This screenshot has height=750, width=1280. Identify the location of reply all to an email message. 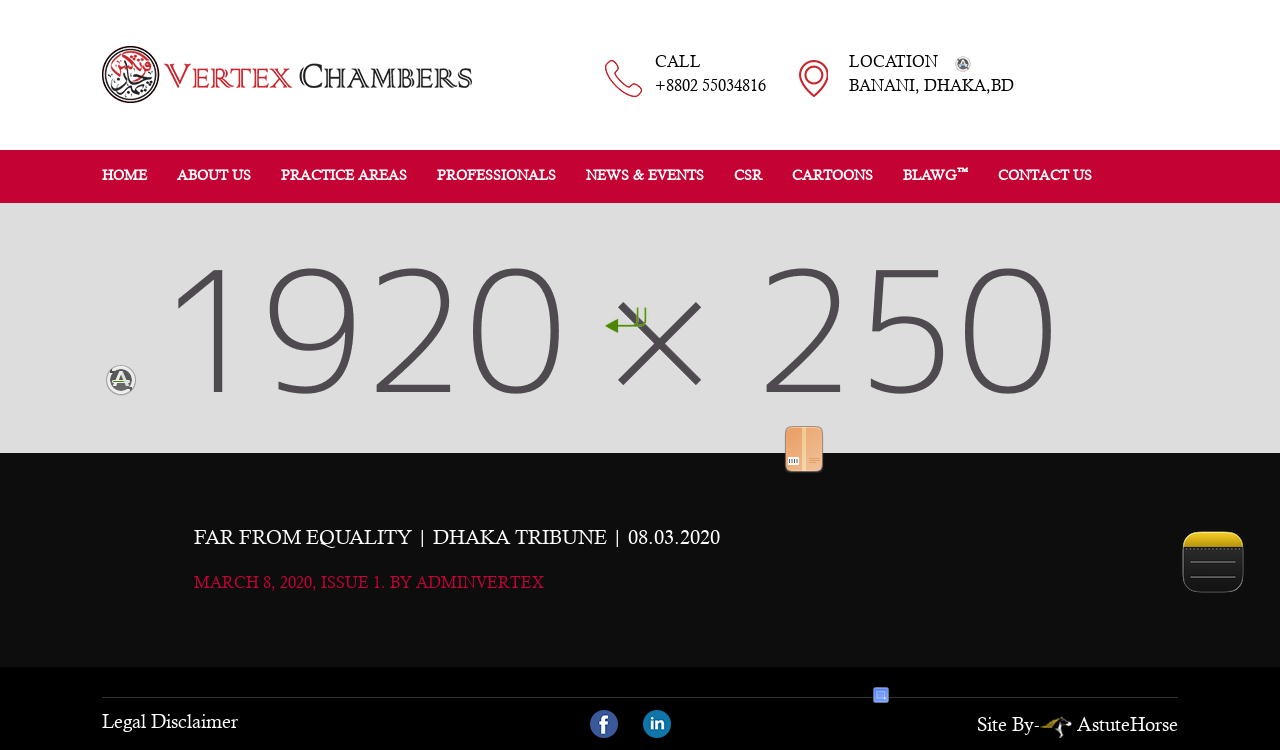
(625, 320).